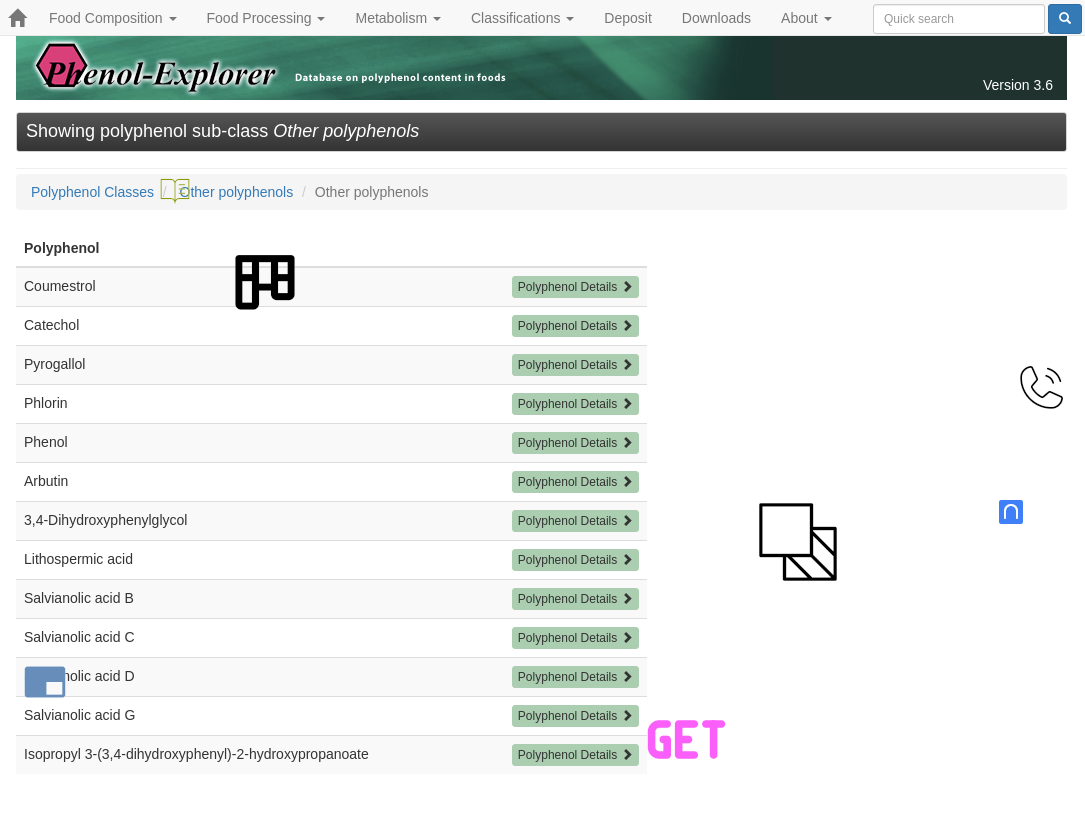  Describe the element at coordinates (798, 542) in the screenshot. I see `remove or subtract a selected item` at that location.